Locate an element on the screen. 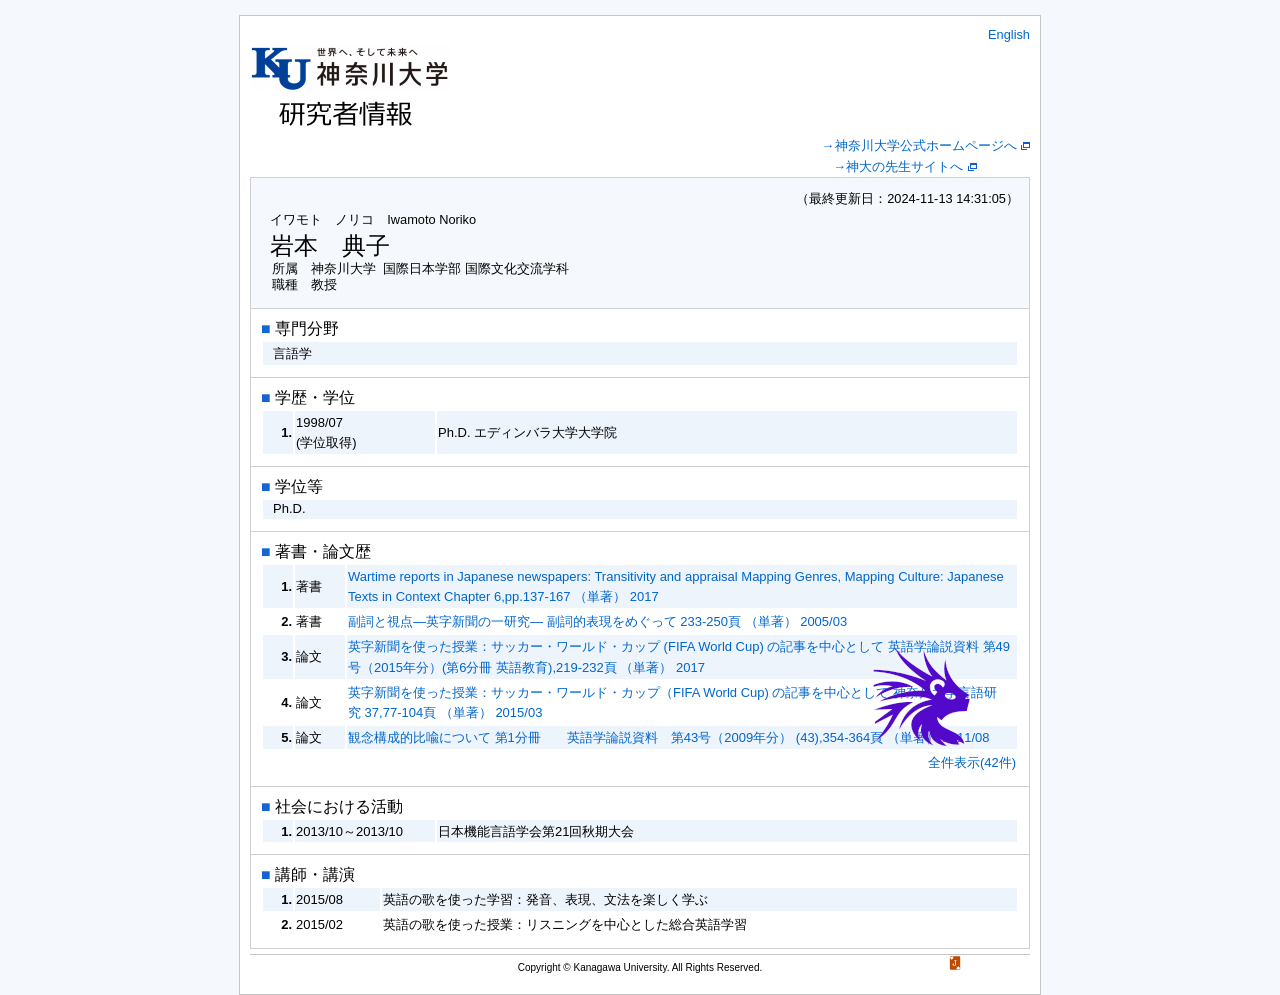 The height and width of the screenshot is (995, 1280). porcupine character or creature in a game is located at coordinates (922, 698).